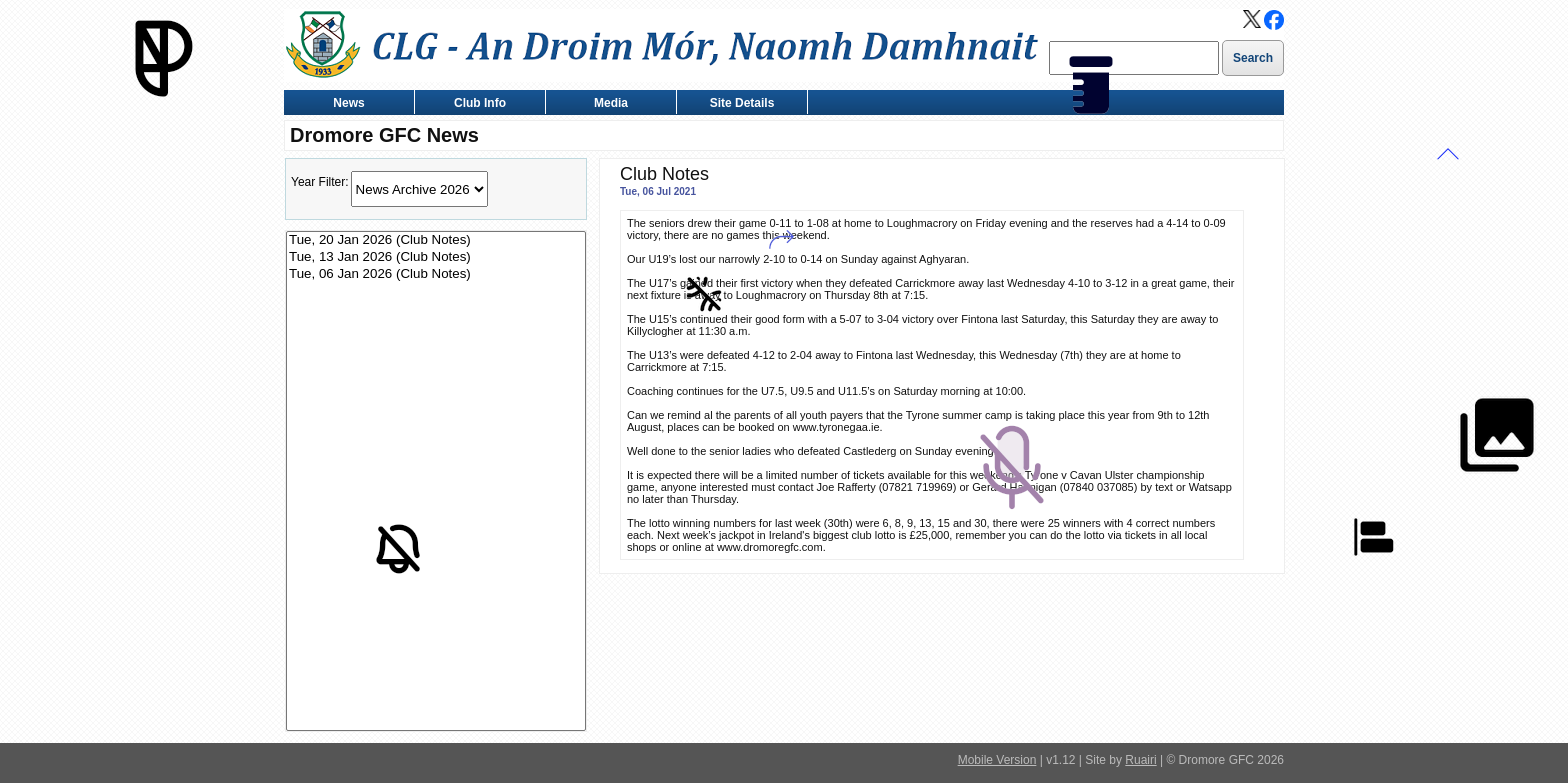  What do you see at coordinates (399, 549) in the screenshot?
I see `mute notifications` at bounding box center [399, 549].